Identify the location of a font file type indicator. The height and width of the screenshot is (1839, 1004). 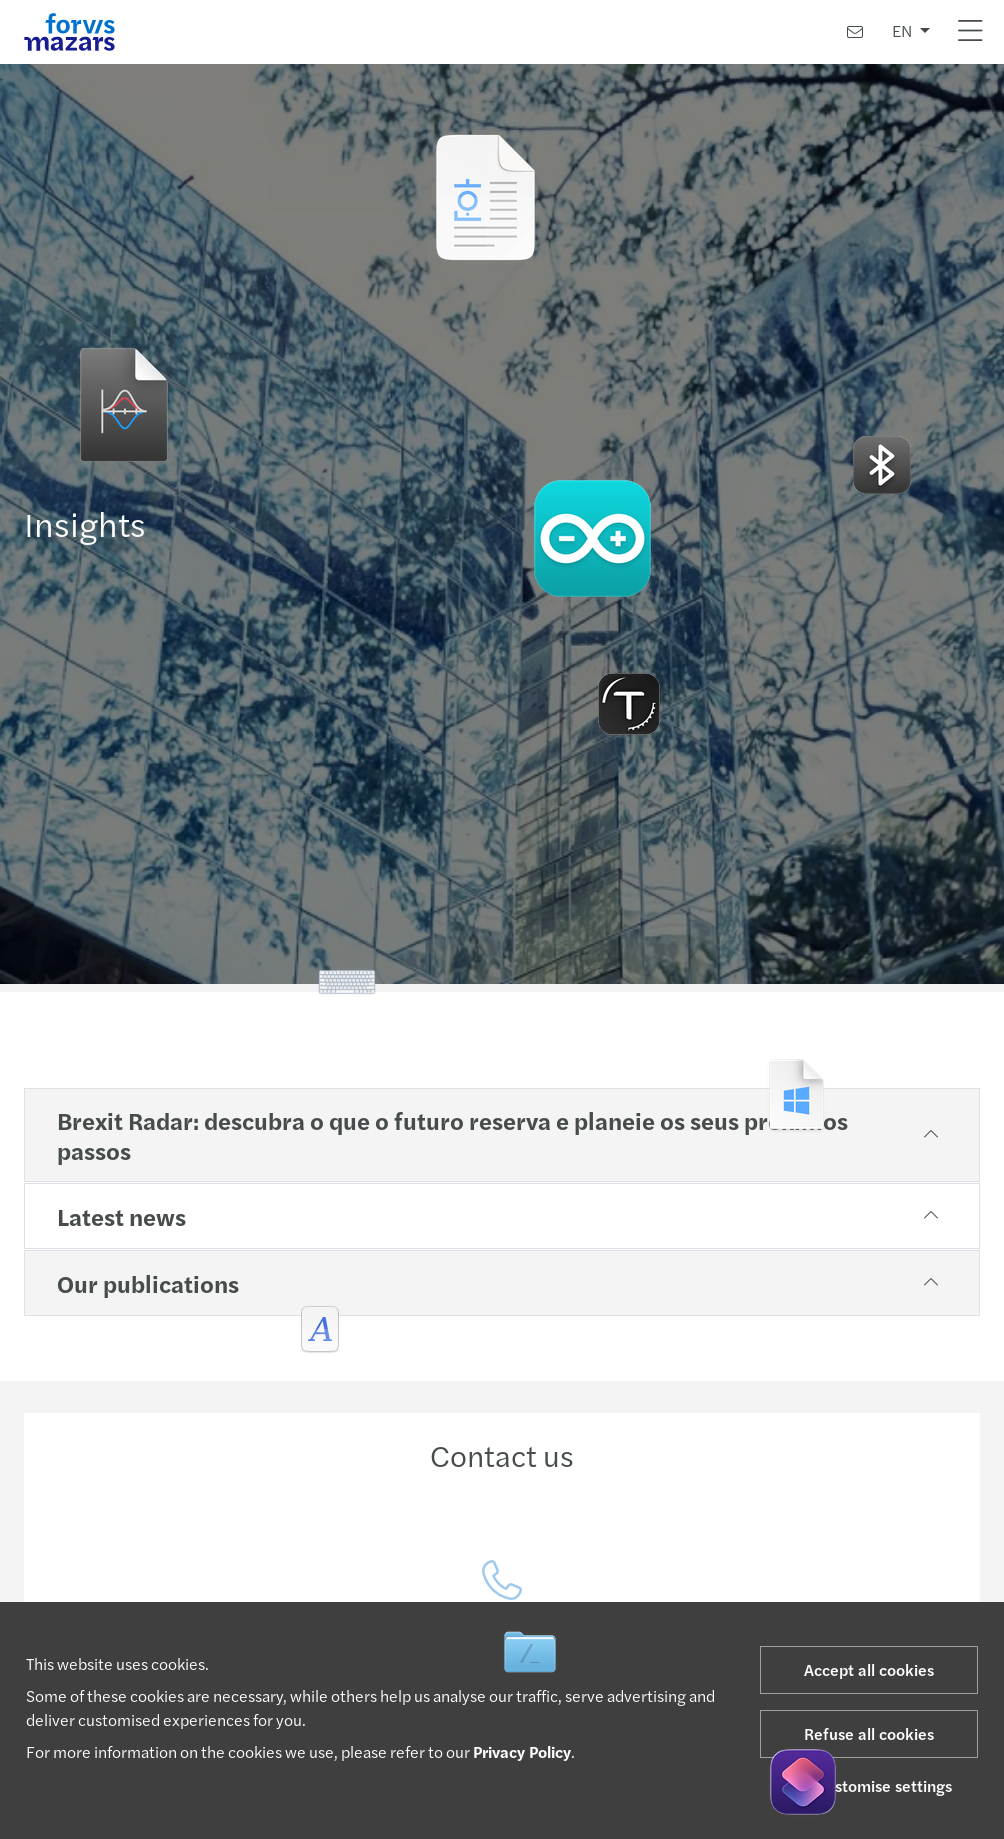
(320, 1329).